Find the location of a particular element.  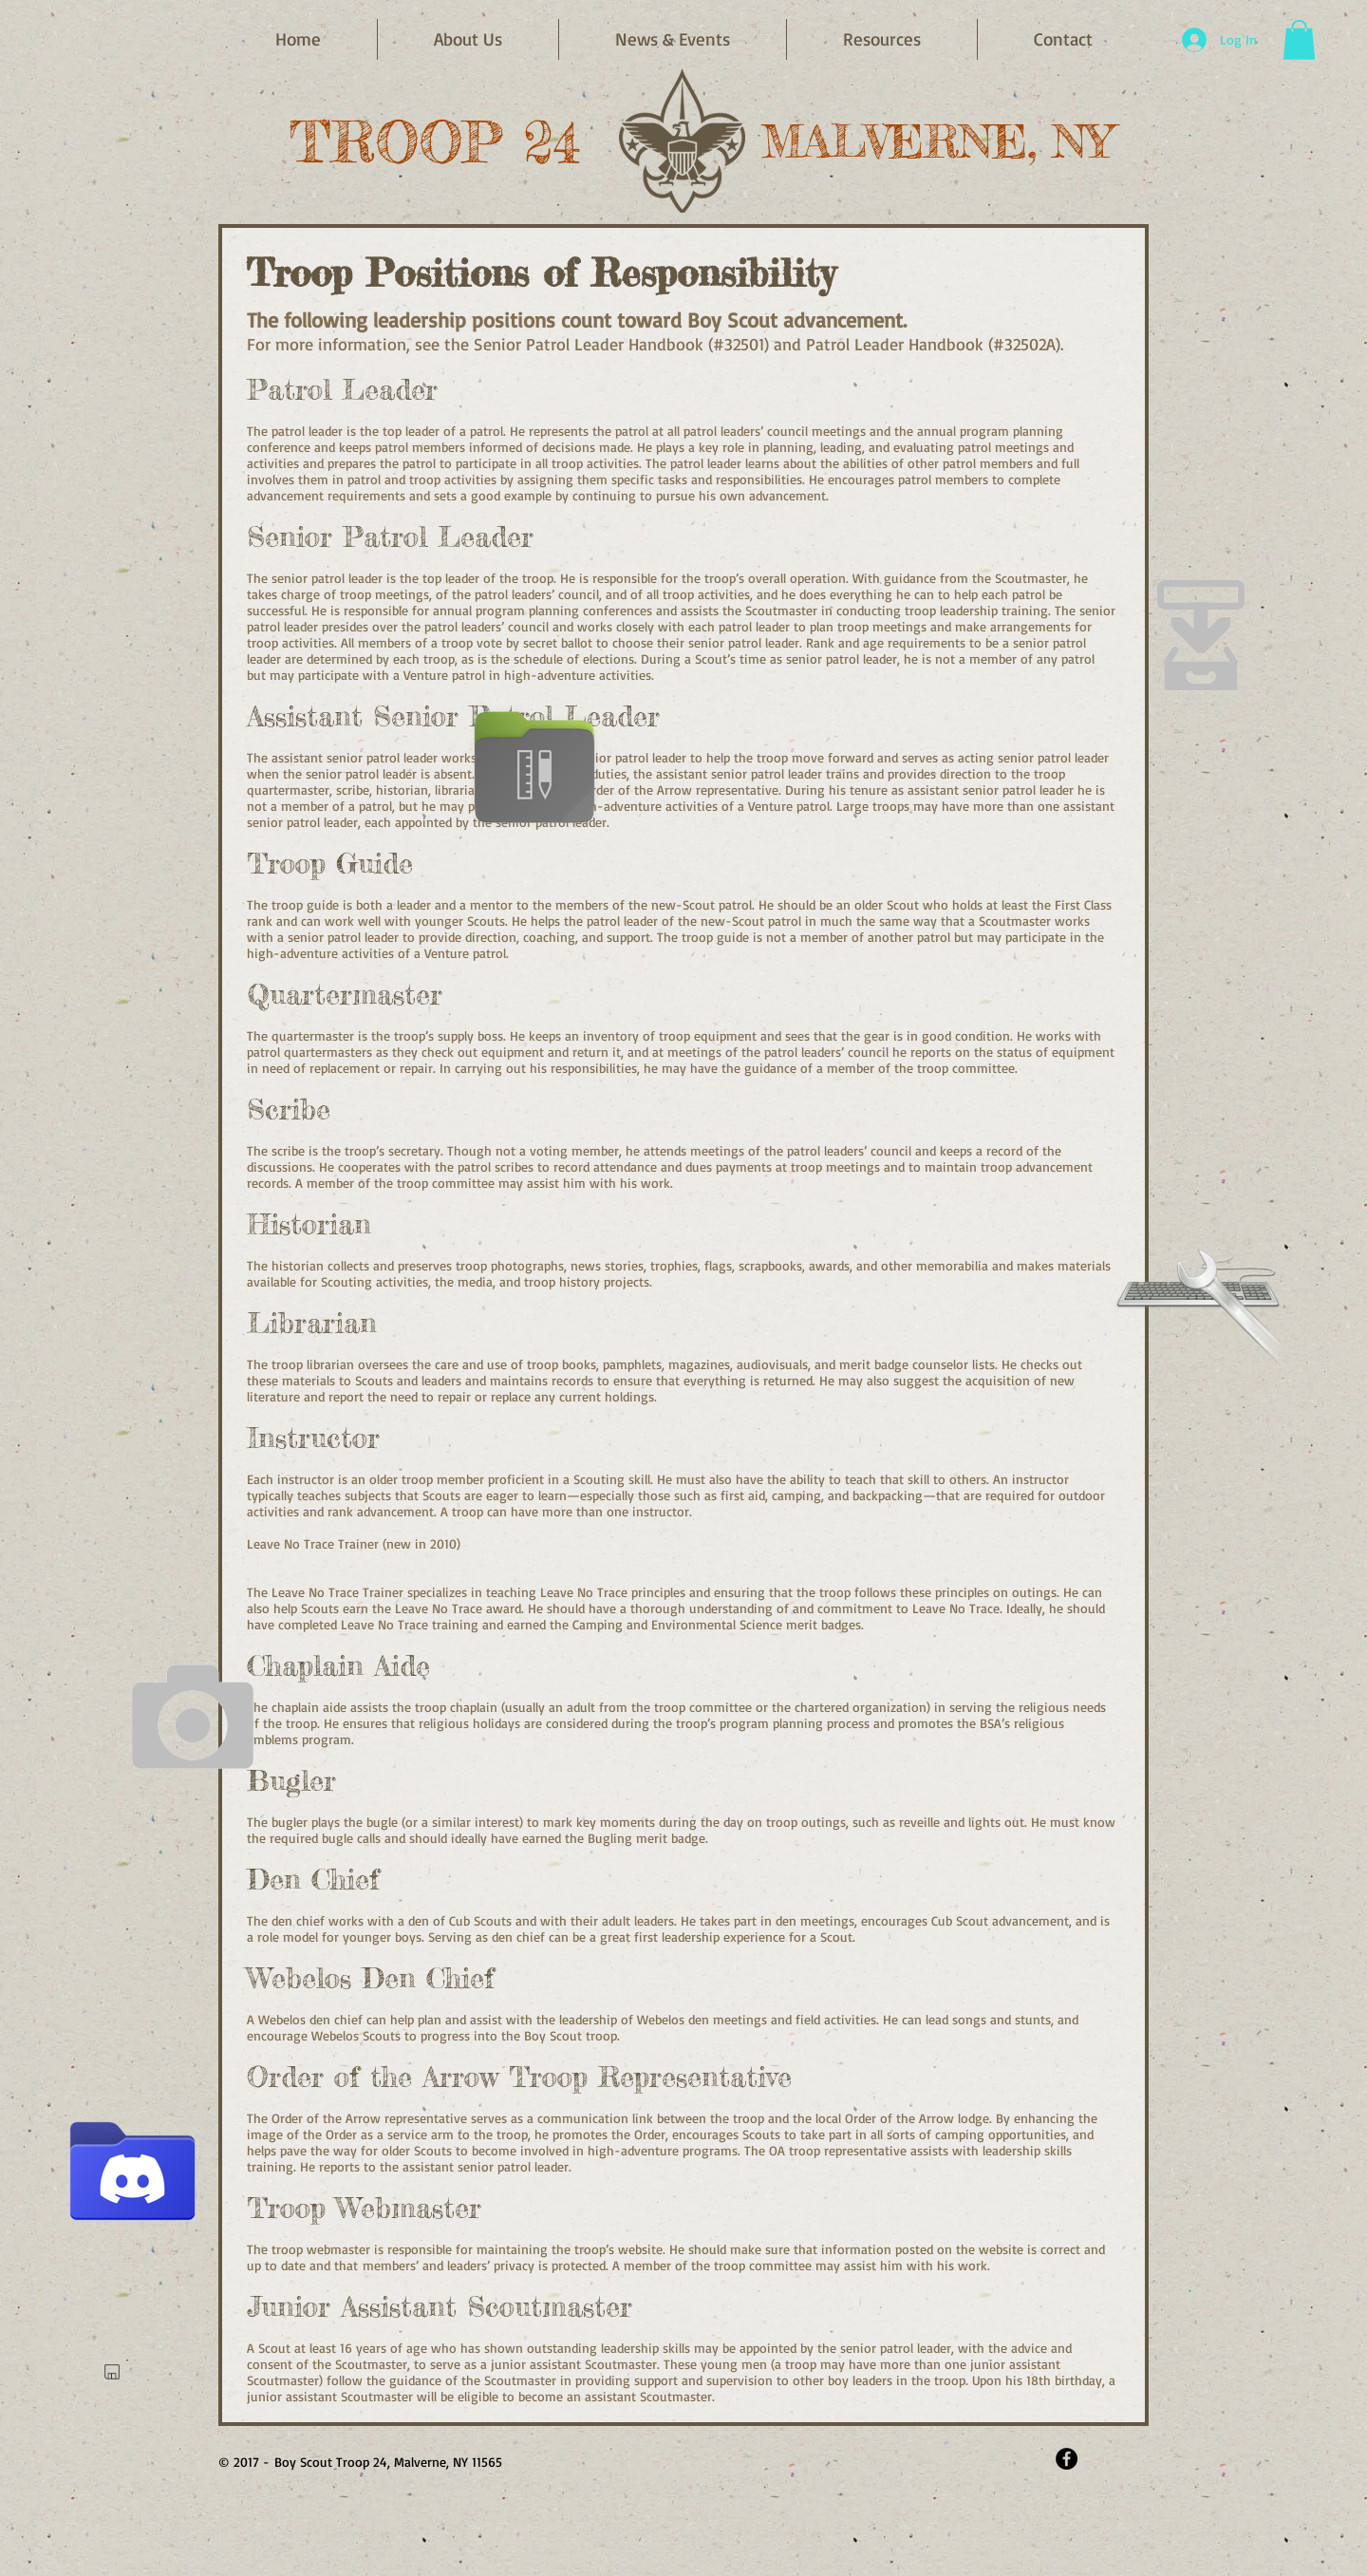

save current file or document is located at coordinates (112, 2372).